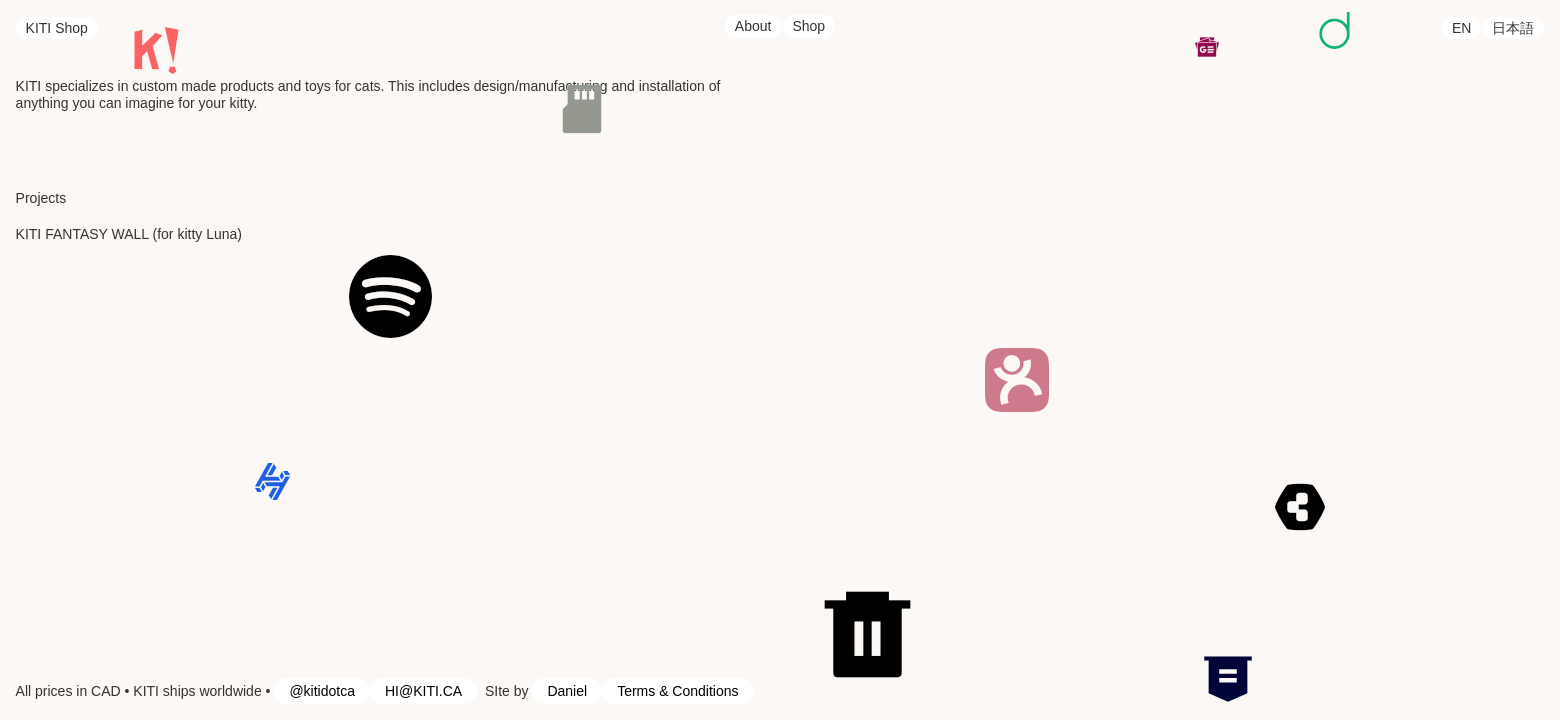  What do you see at coordinates (582, 109) in the screenshot?
I see `access external storage settings` at bounding box center [582, 109].